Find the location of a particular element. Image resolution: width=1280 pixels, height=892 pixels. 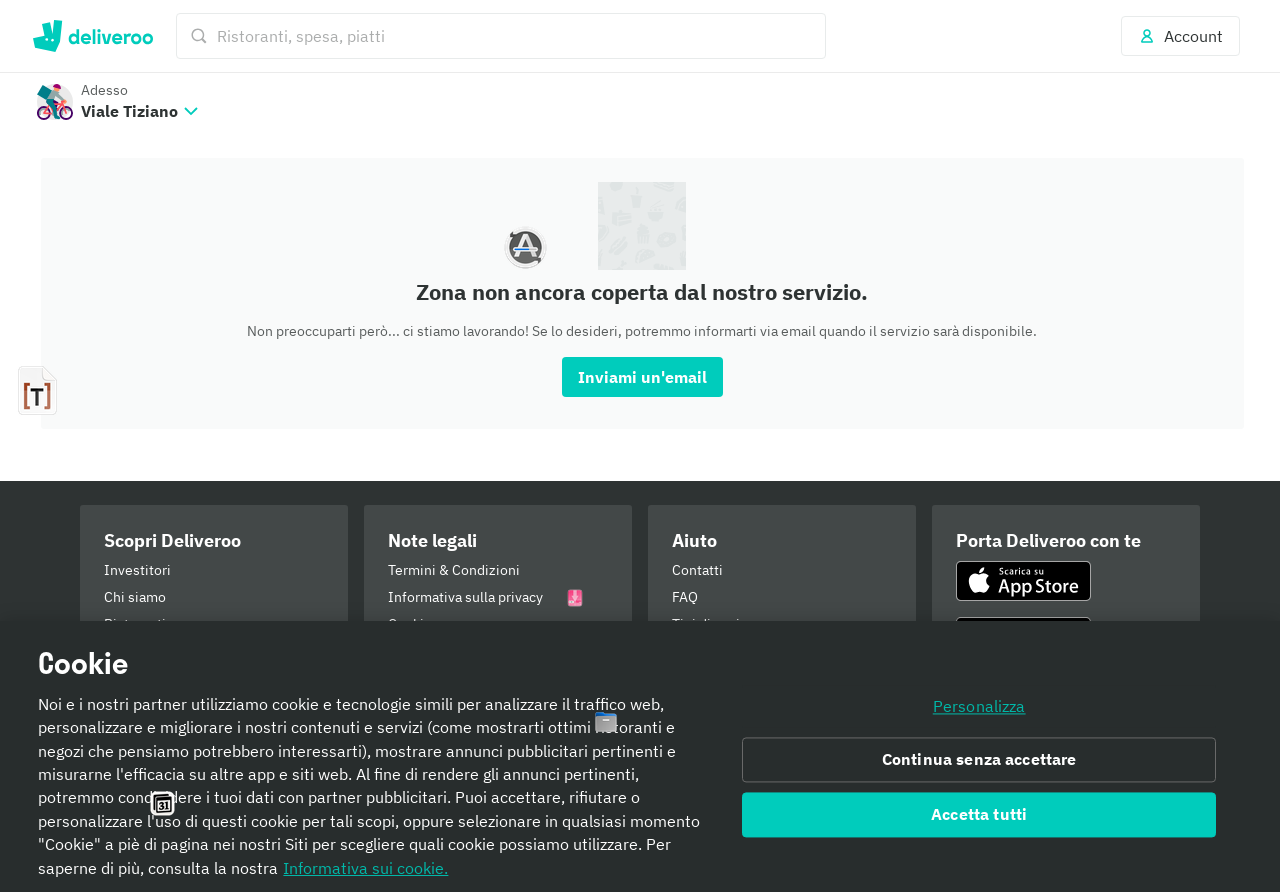

check for and install system software updates is located at coordinates (525, 247).